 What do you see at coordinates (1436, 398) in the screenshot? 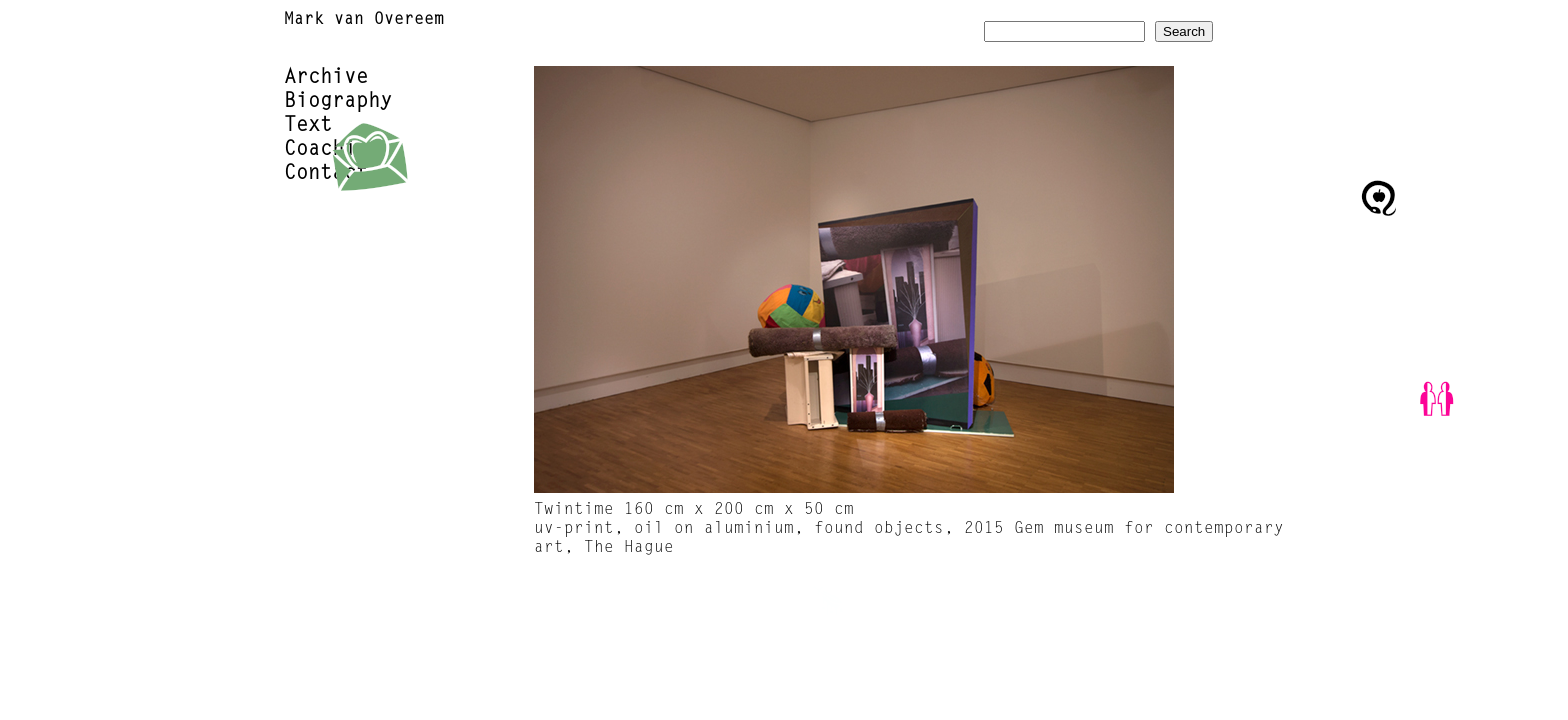
I see `toggle between two modes or perspectives` at bounding box center [1436, 398].